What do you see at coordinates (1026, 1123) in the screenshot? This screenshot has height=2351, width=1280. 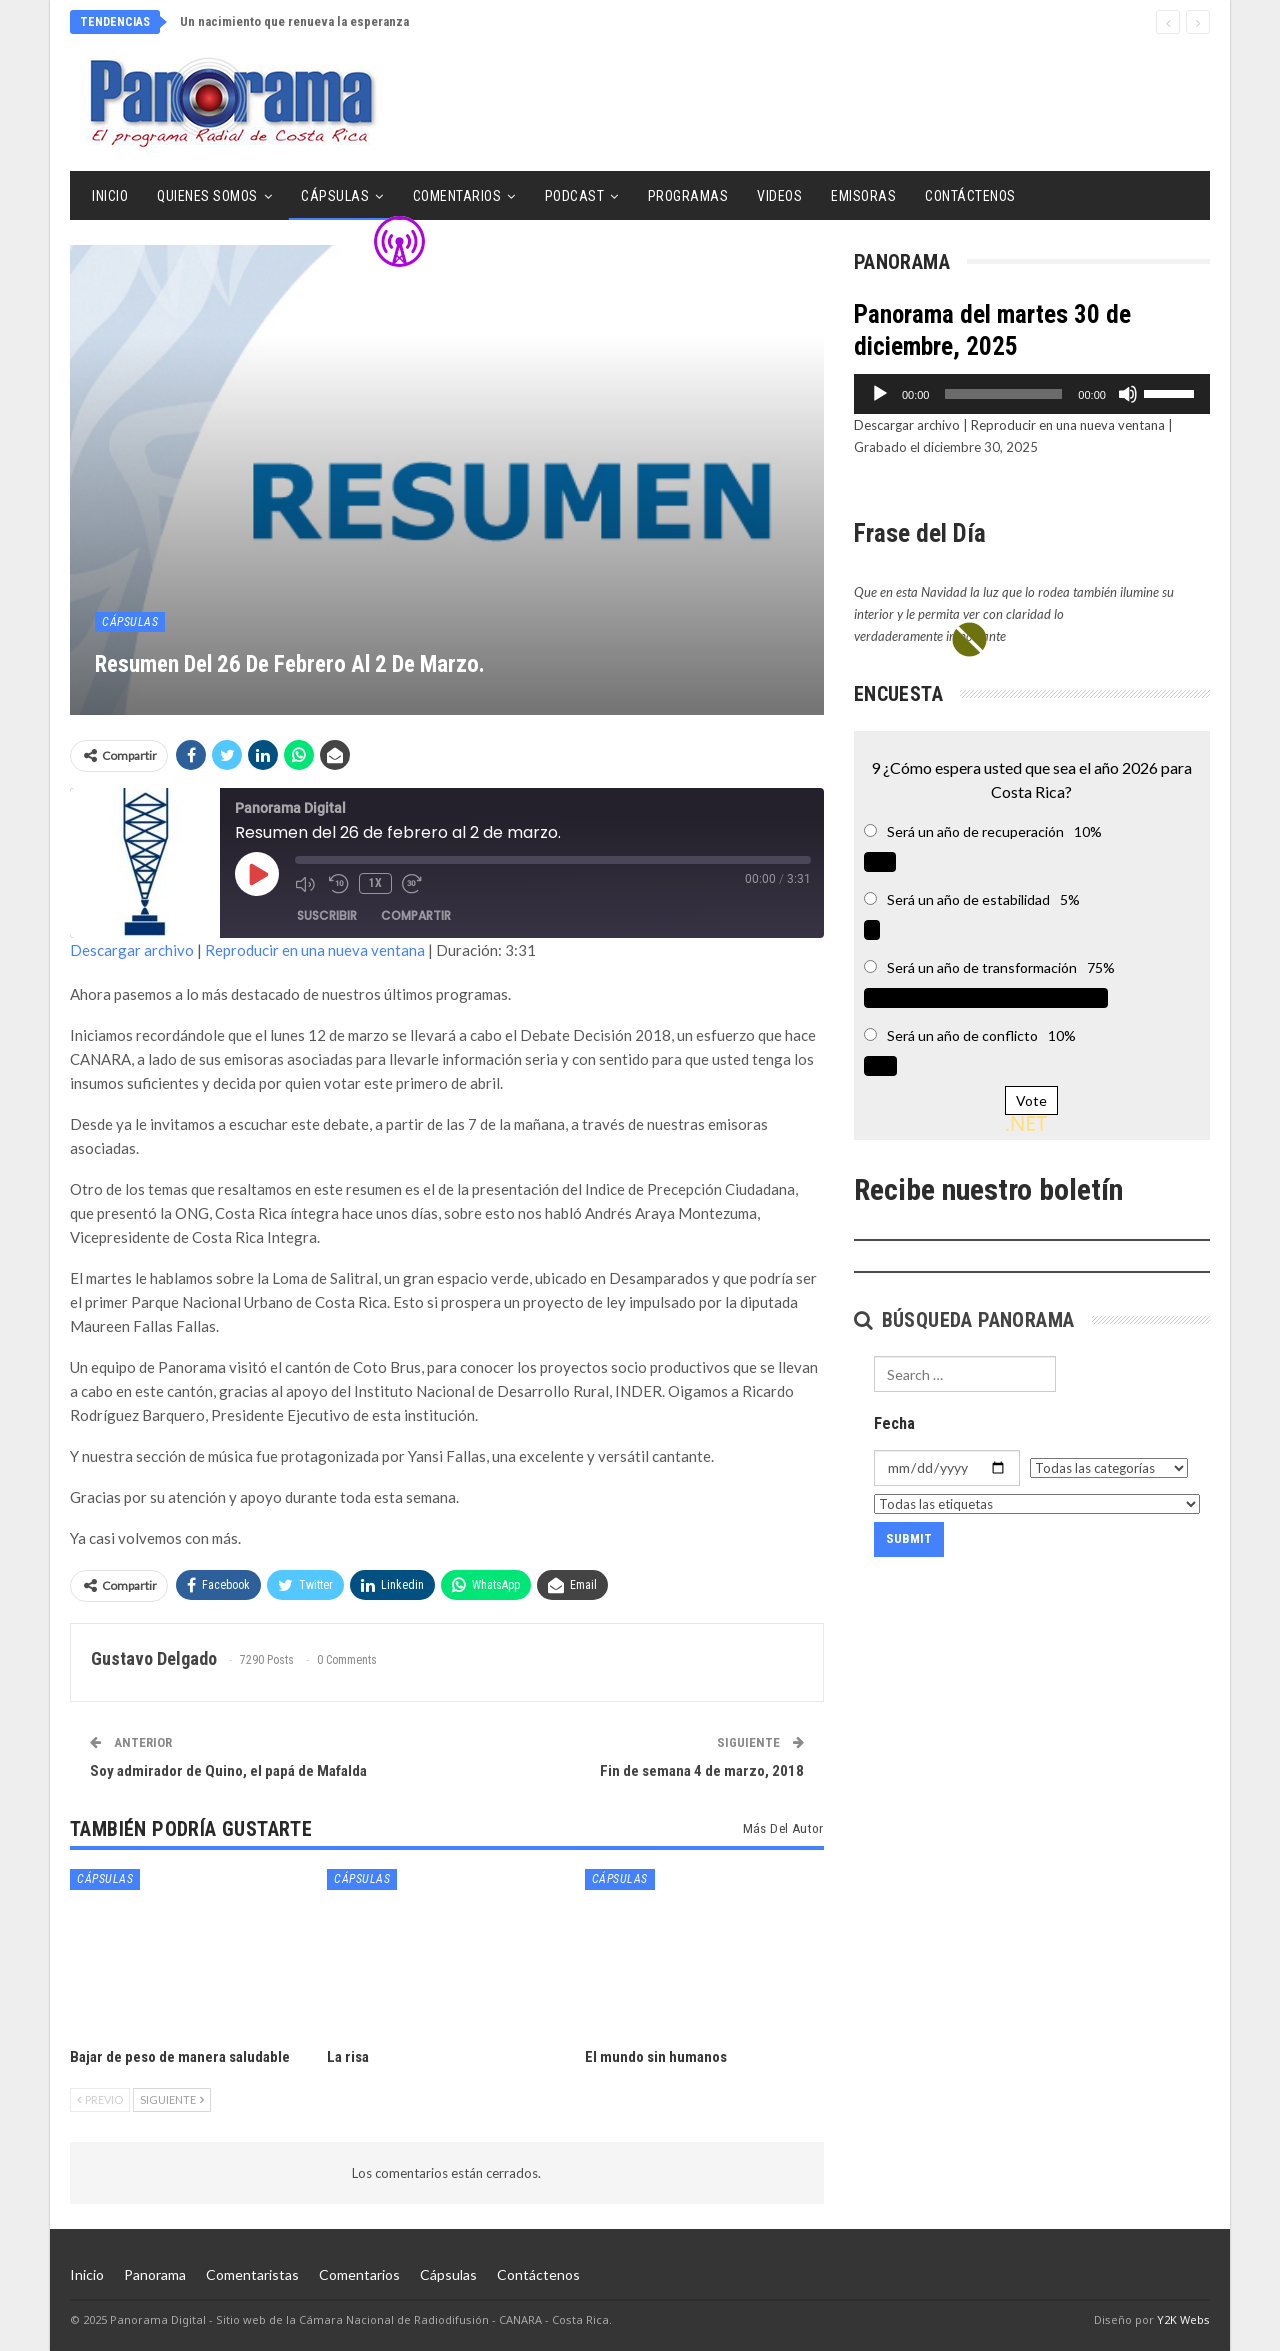 I see `indicates a .NET framework project or application` at bounding box center [1026, 1123].